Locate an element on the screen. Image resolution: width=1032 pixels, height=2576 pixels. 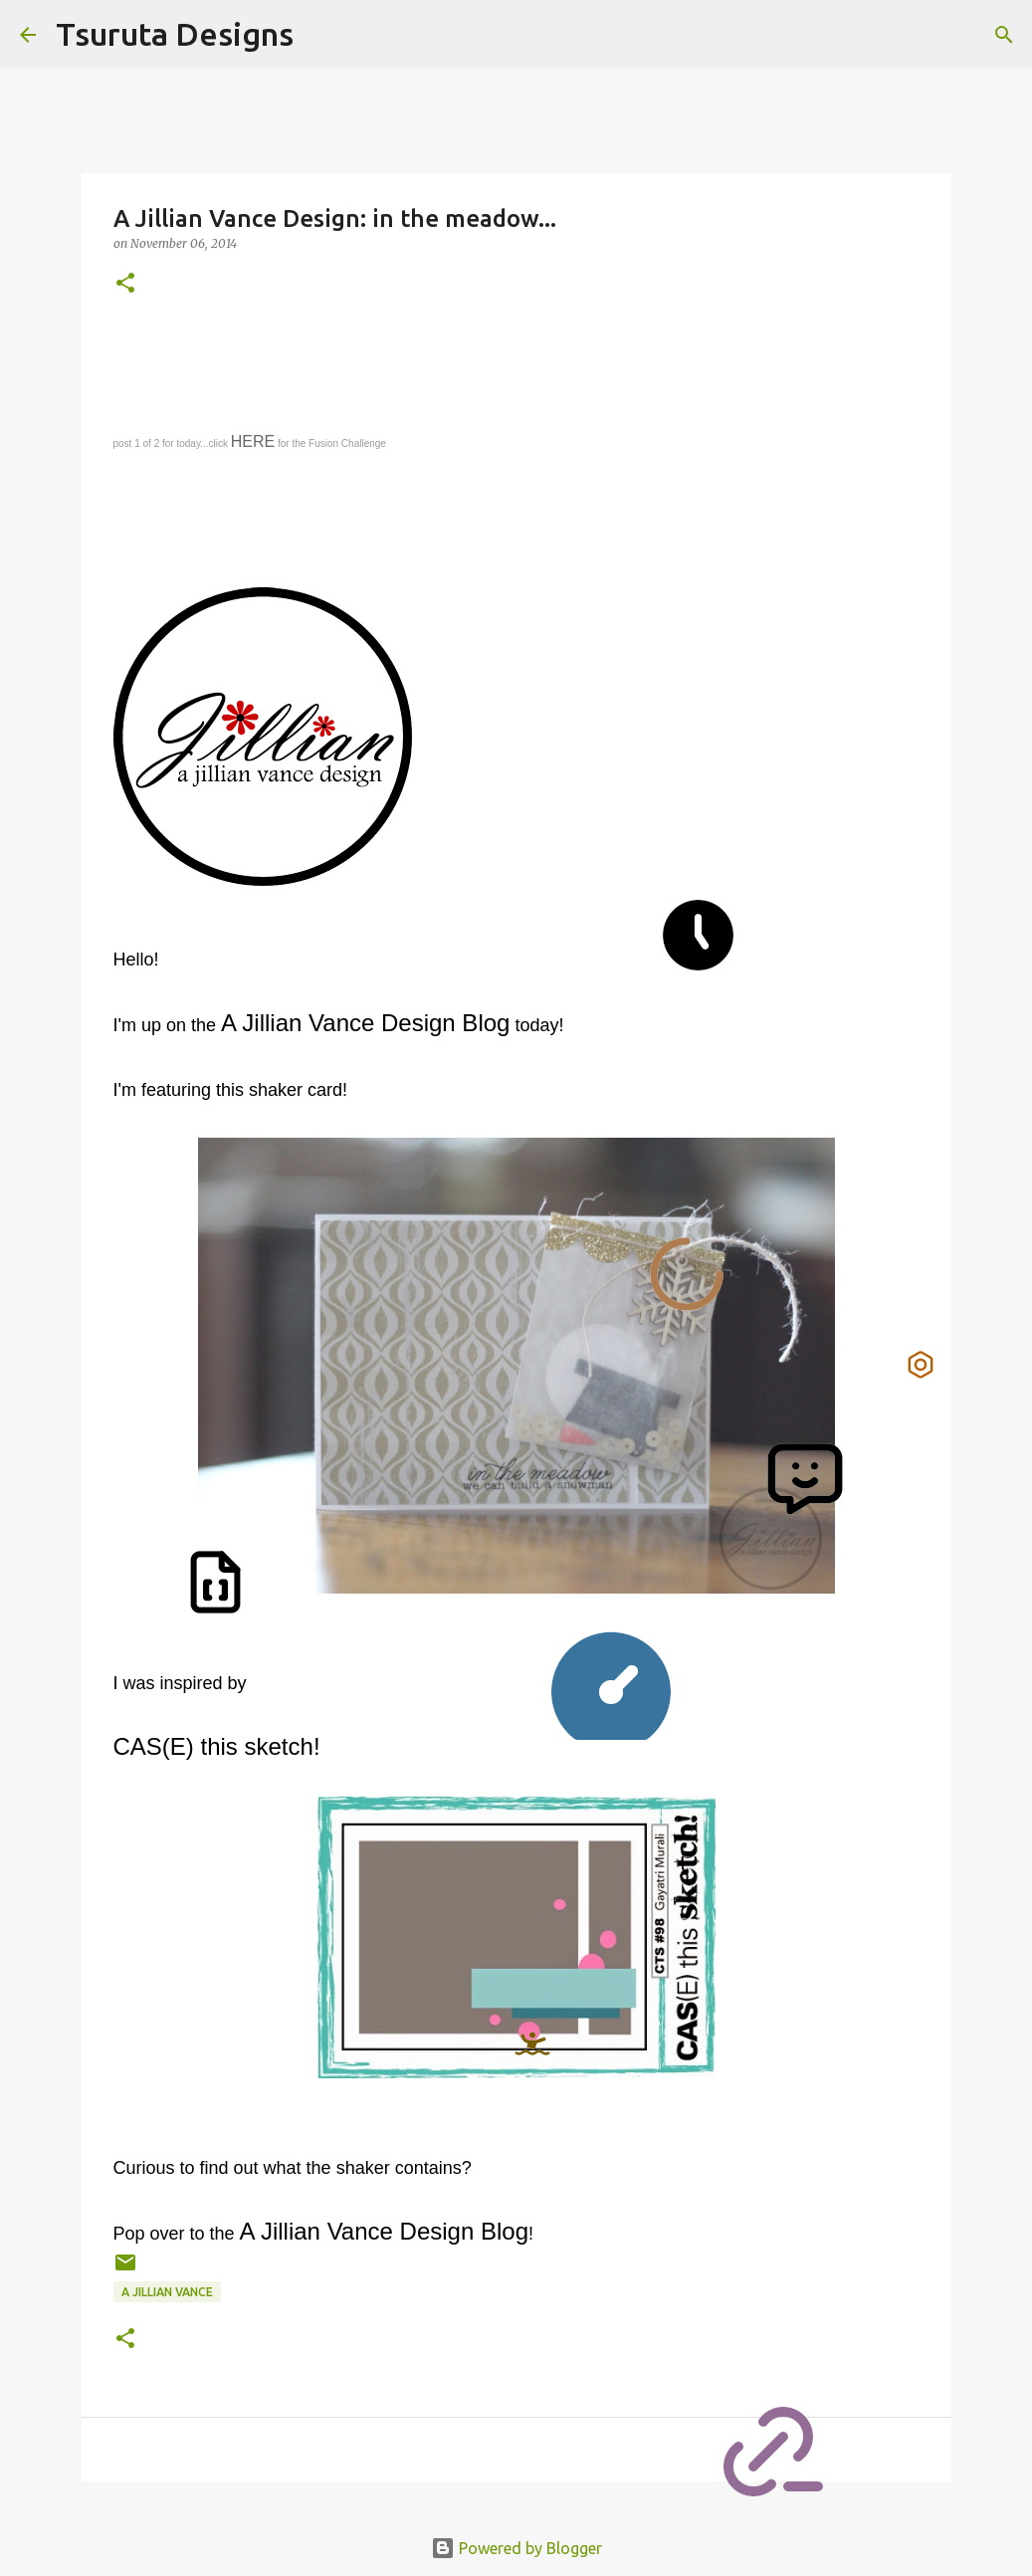
indicates the current time or timestamp is located at coordinates (698, 935).